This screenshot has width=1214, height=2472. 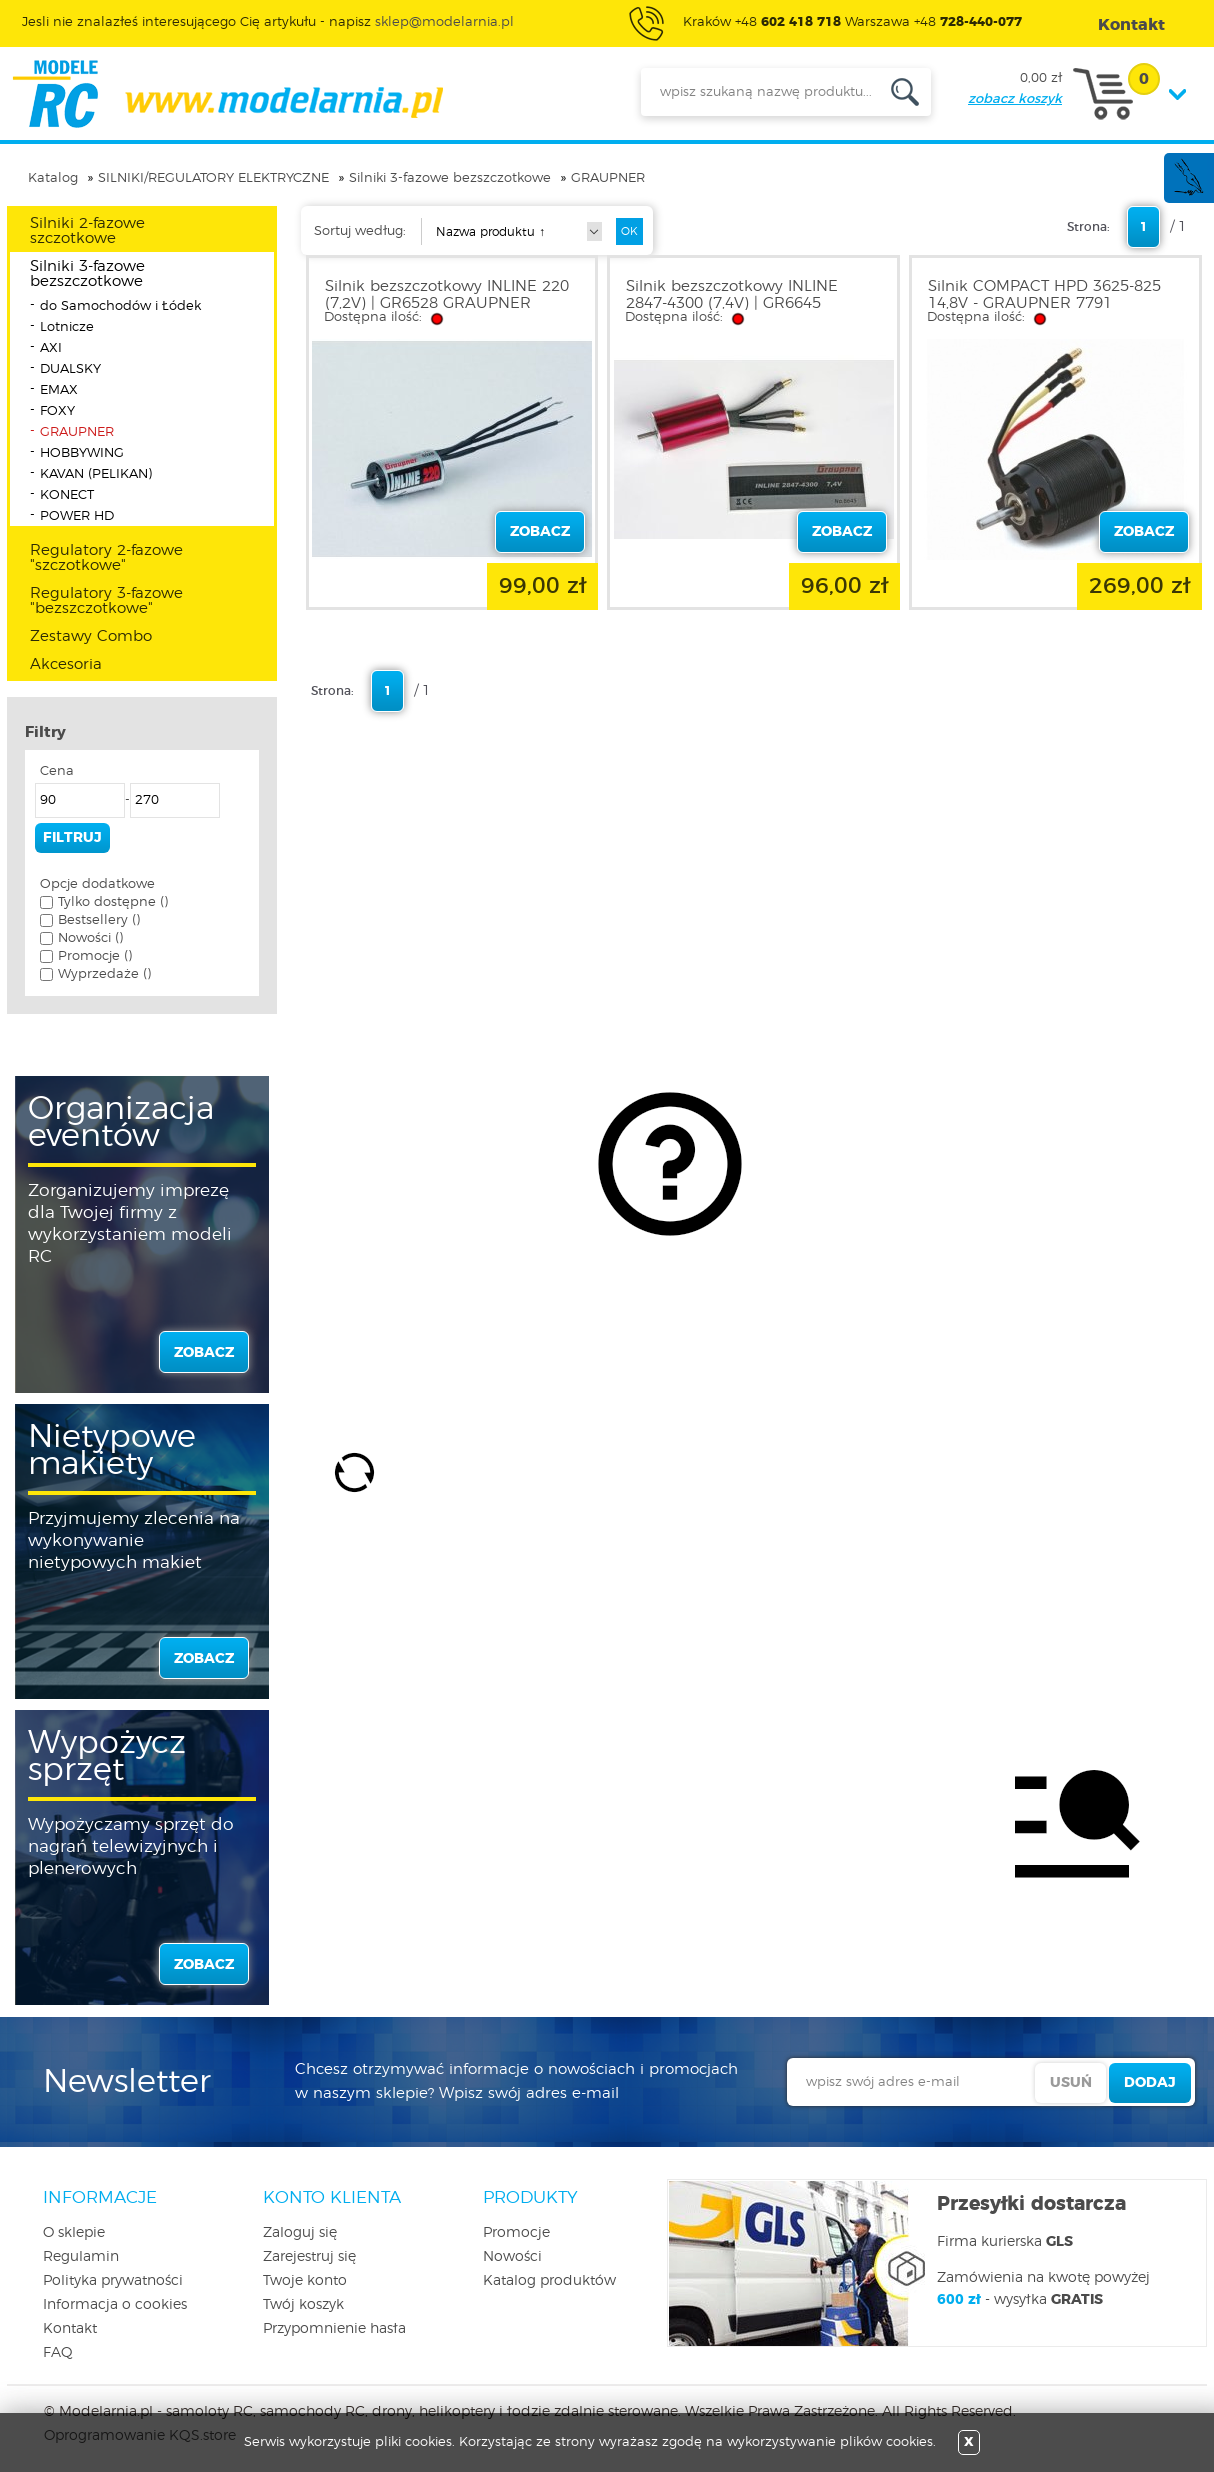 What do you see at coordinates (1072, 1827) in the screenshot?
I see `search within menu options` at bounding box center [1072, 1827].